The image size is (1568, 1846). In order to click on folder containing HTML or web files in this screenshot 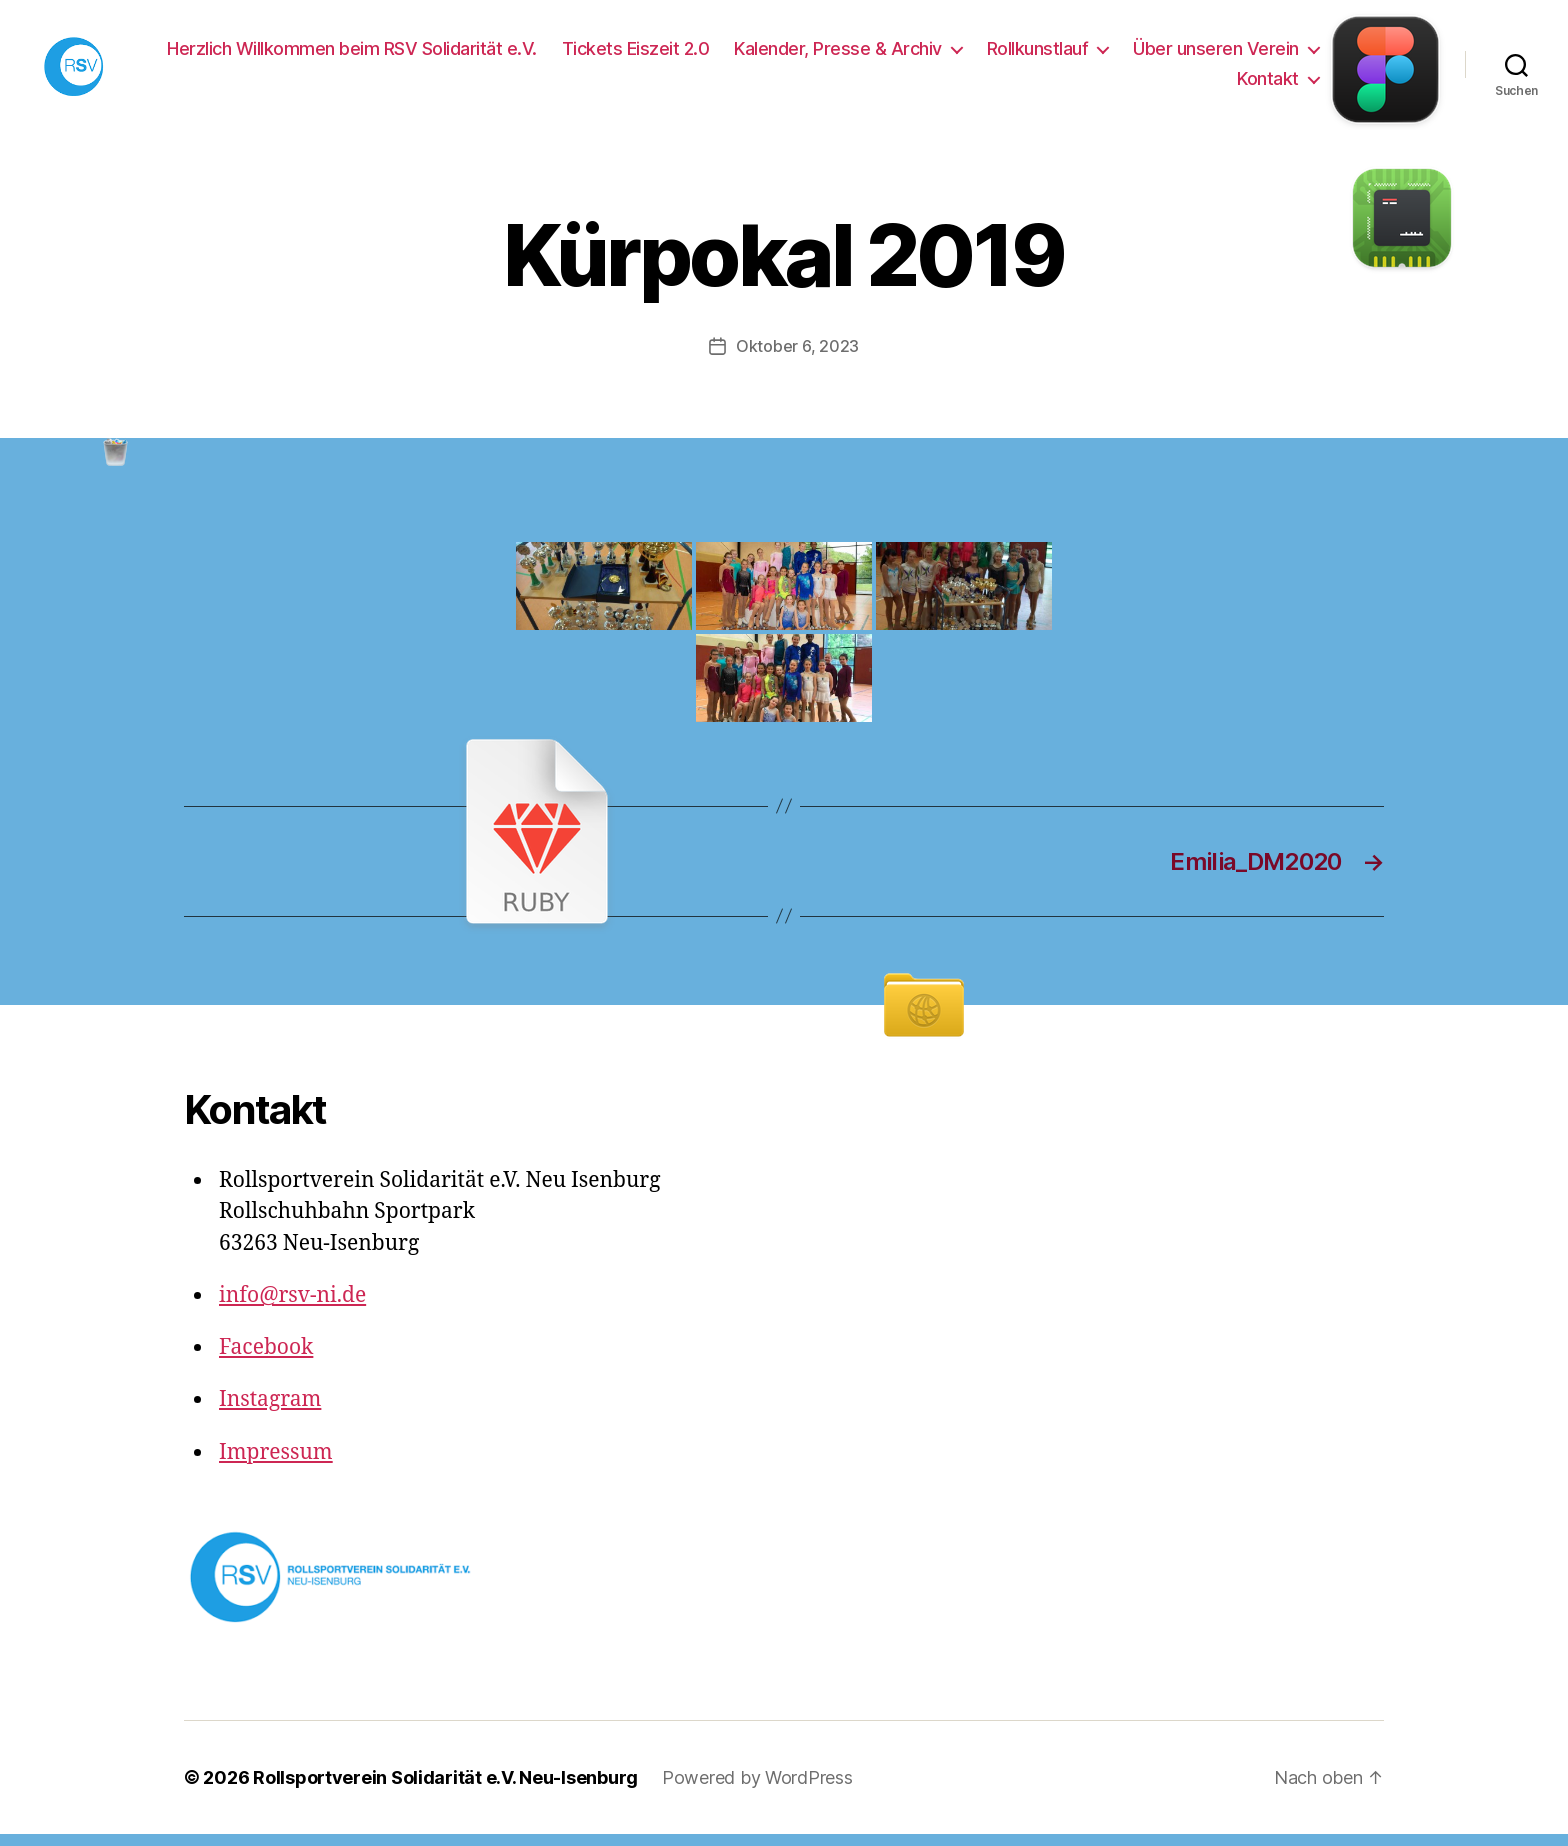, I will do `click(924, 1005)`.